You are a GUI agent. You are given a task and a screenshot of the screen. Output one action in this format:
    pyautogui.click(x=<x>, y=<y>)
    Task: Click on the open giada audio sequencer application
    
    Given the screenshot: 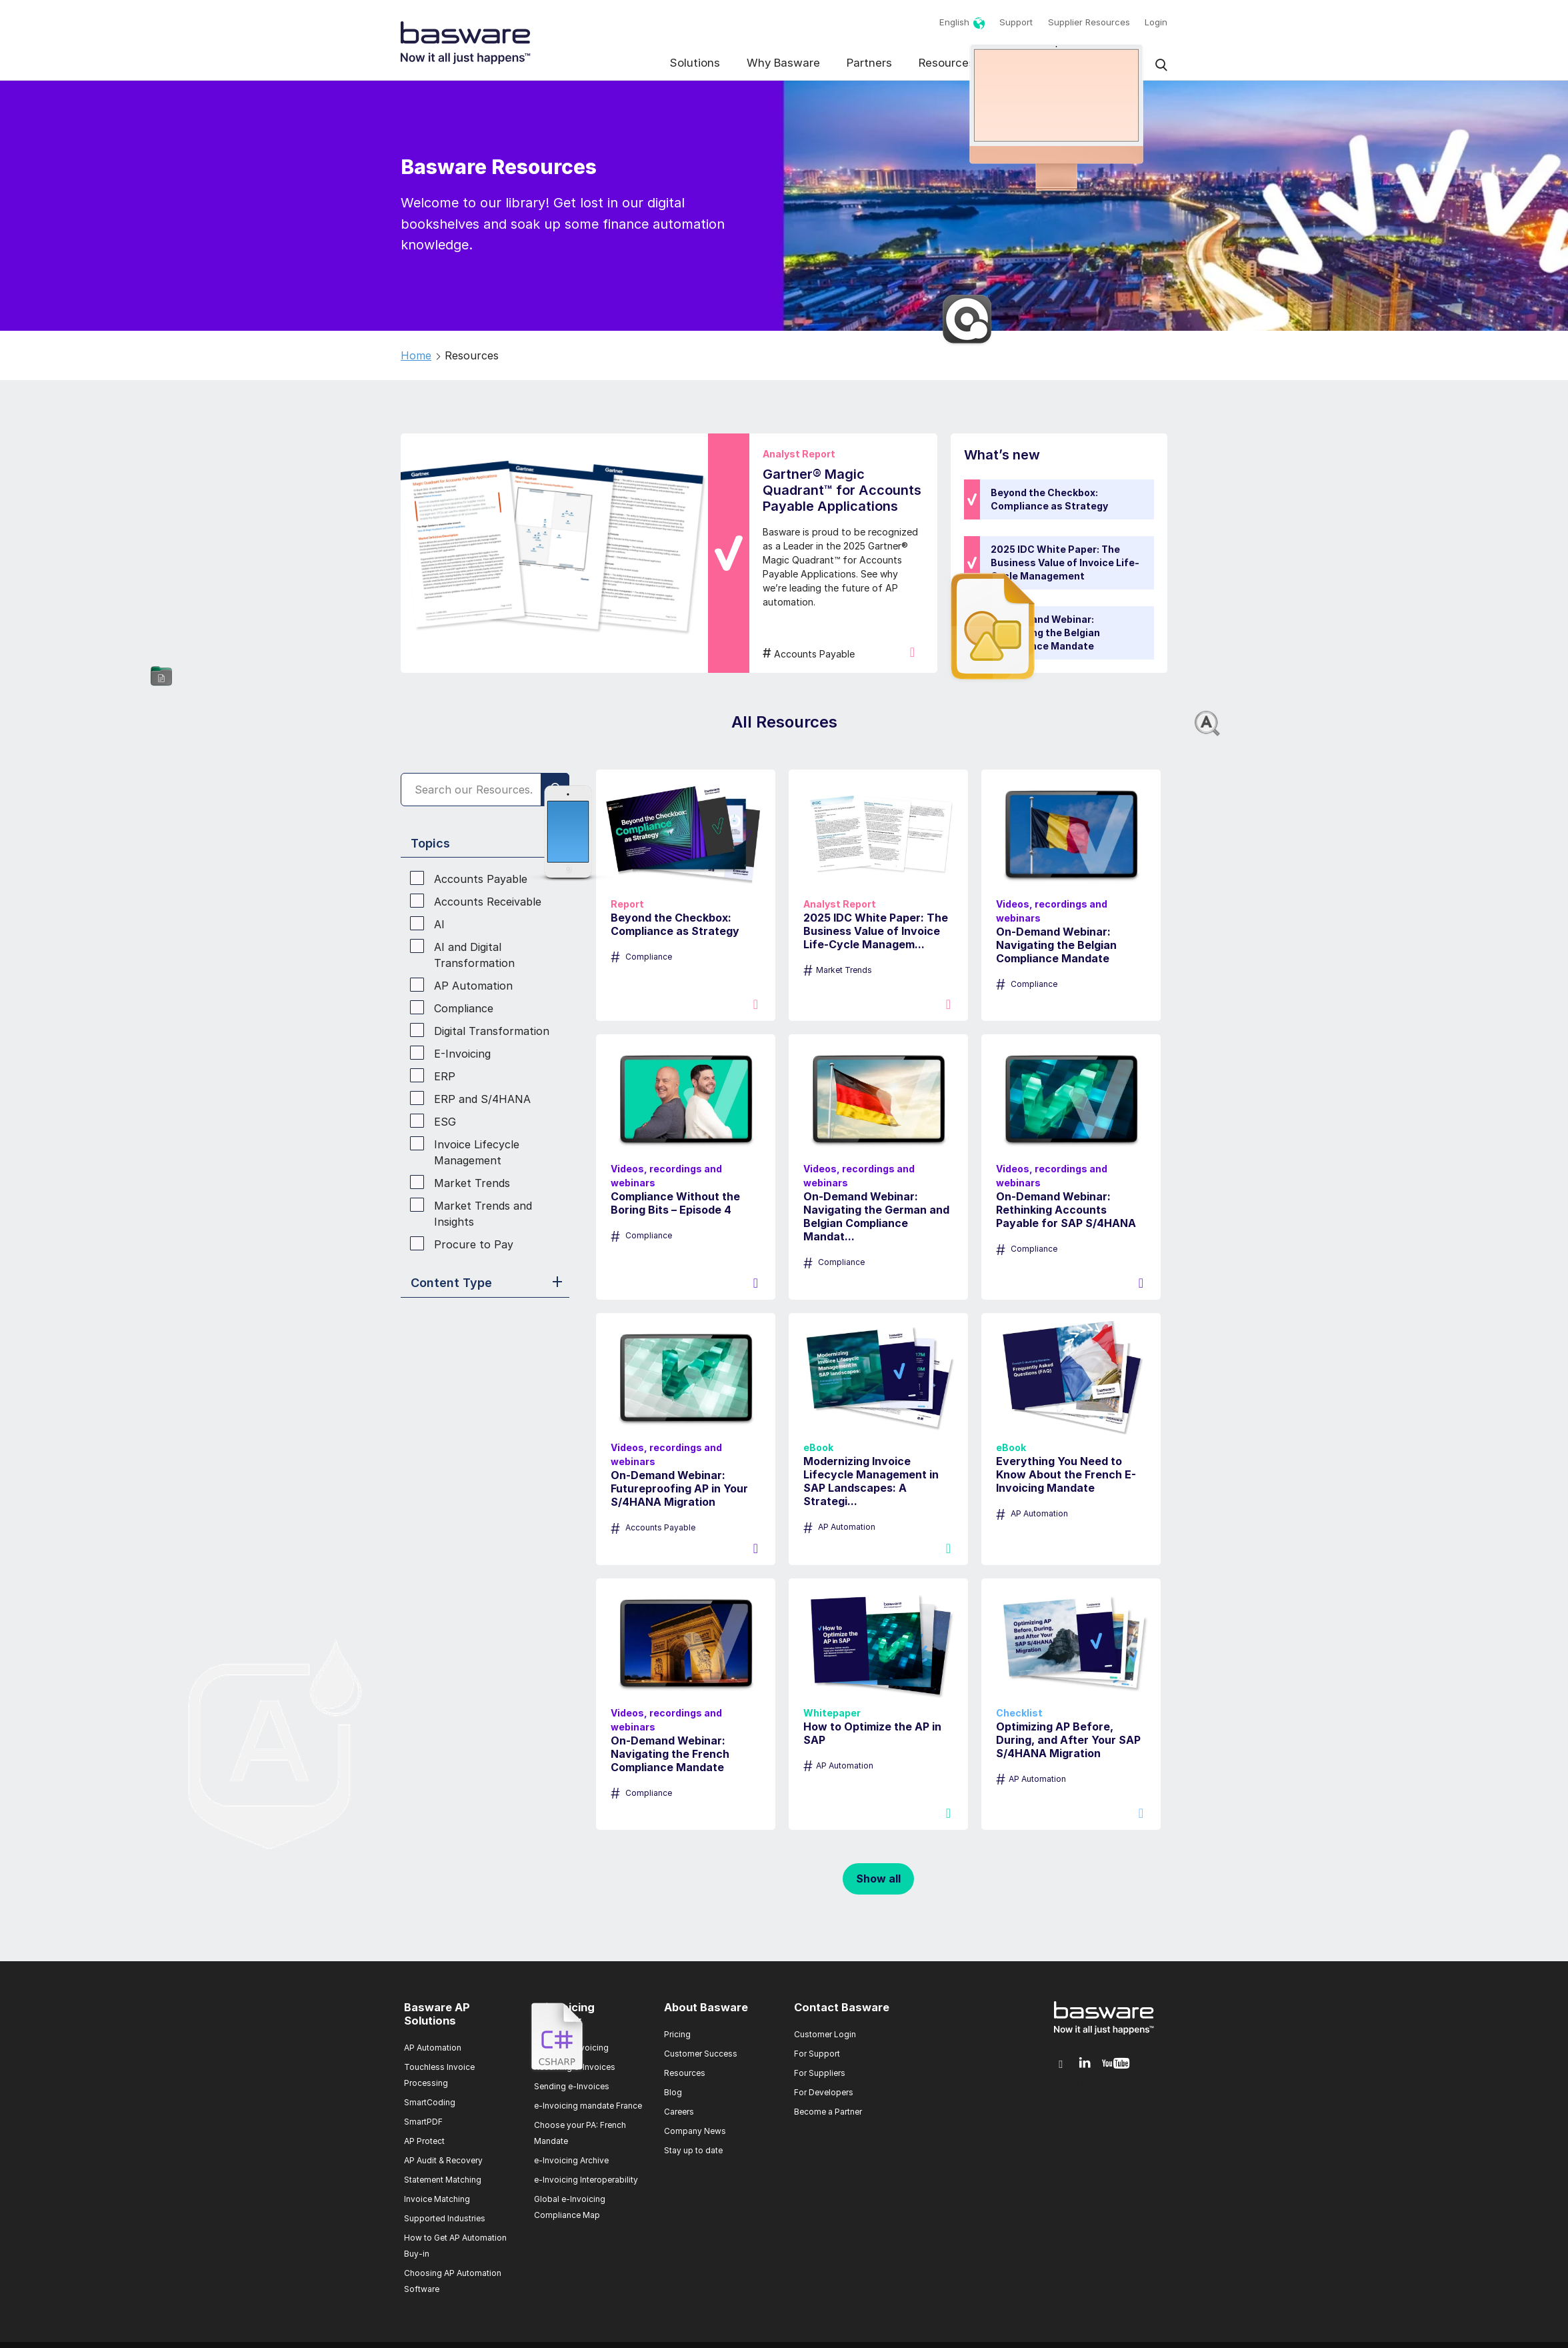 What is the action you would take?
    pyautogui.click(x=967, y=319)
    